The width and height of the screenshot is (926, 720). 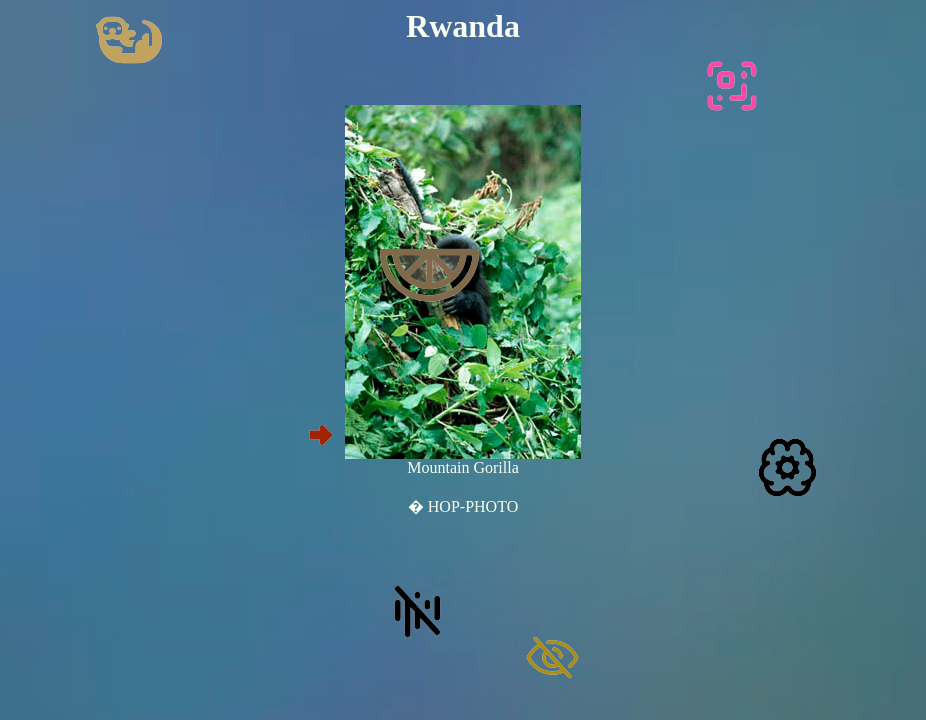 I want to click on otter mascot or brand logo, so click(x=129, y=40).